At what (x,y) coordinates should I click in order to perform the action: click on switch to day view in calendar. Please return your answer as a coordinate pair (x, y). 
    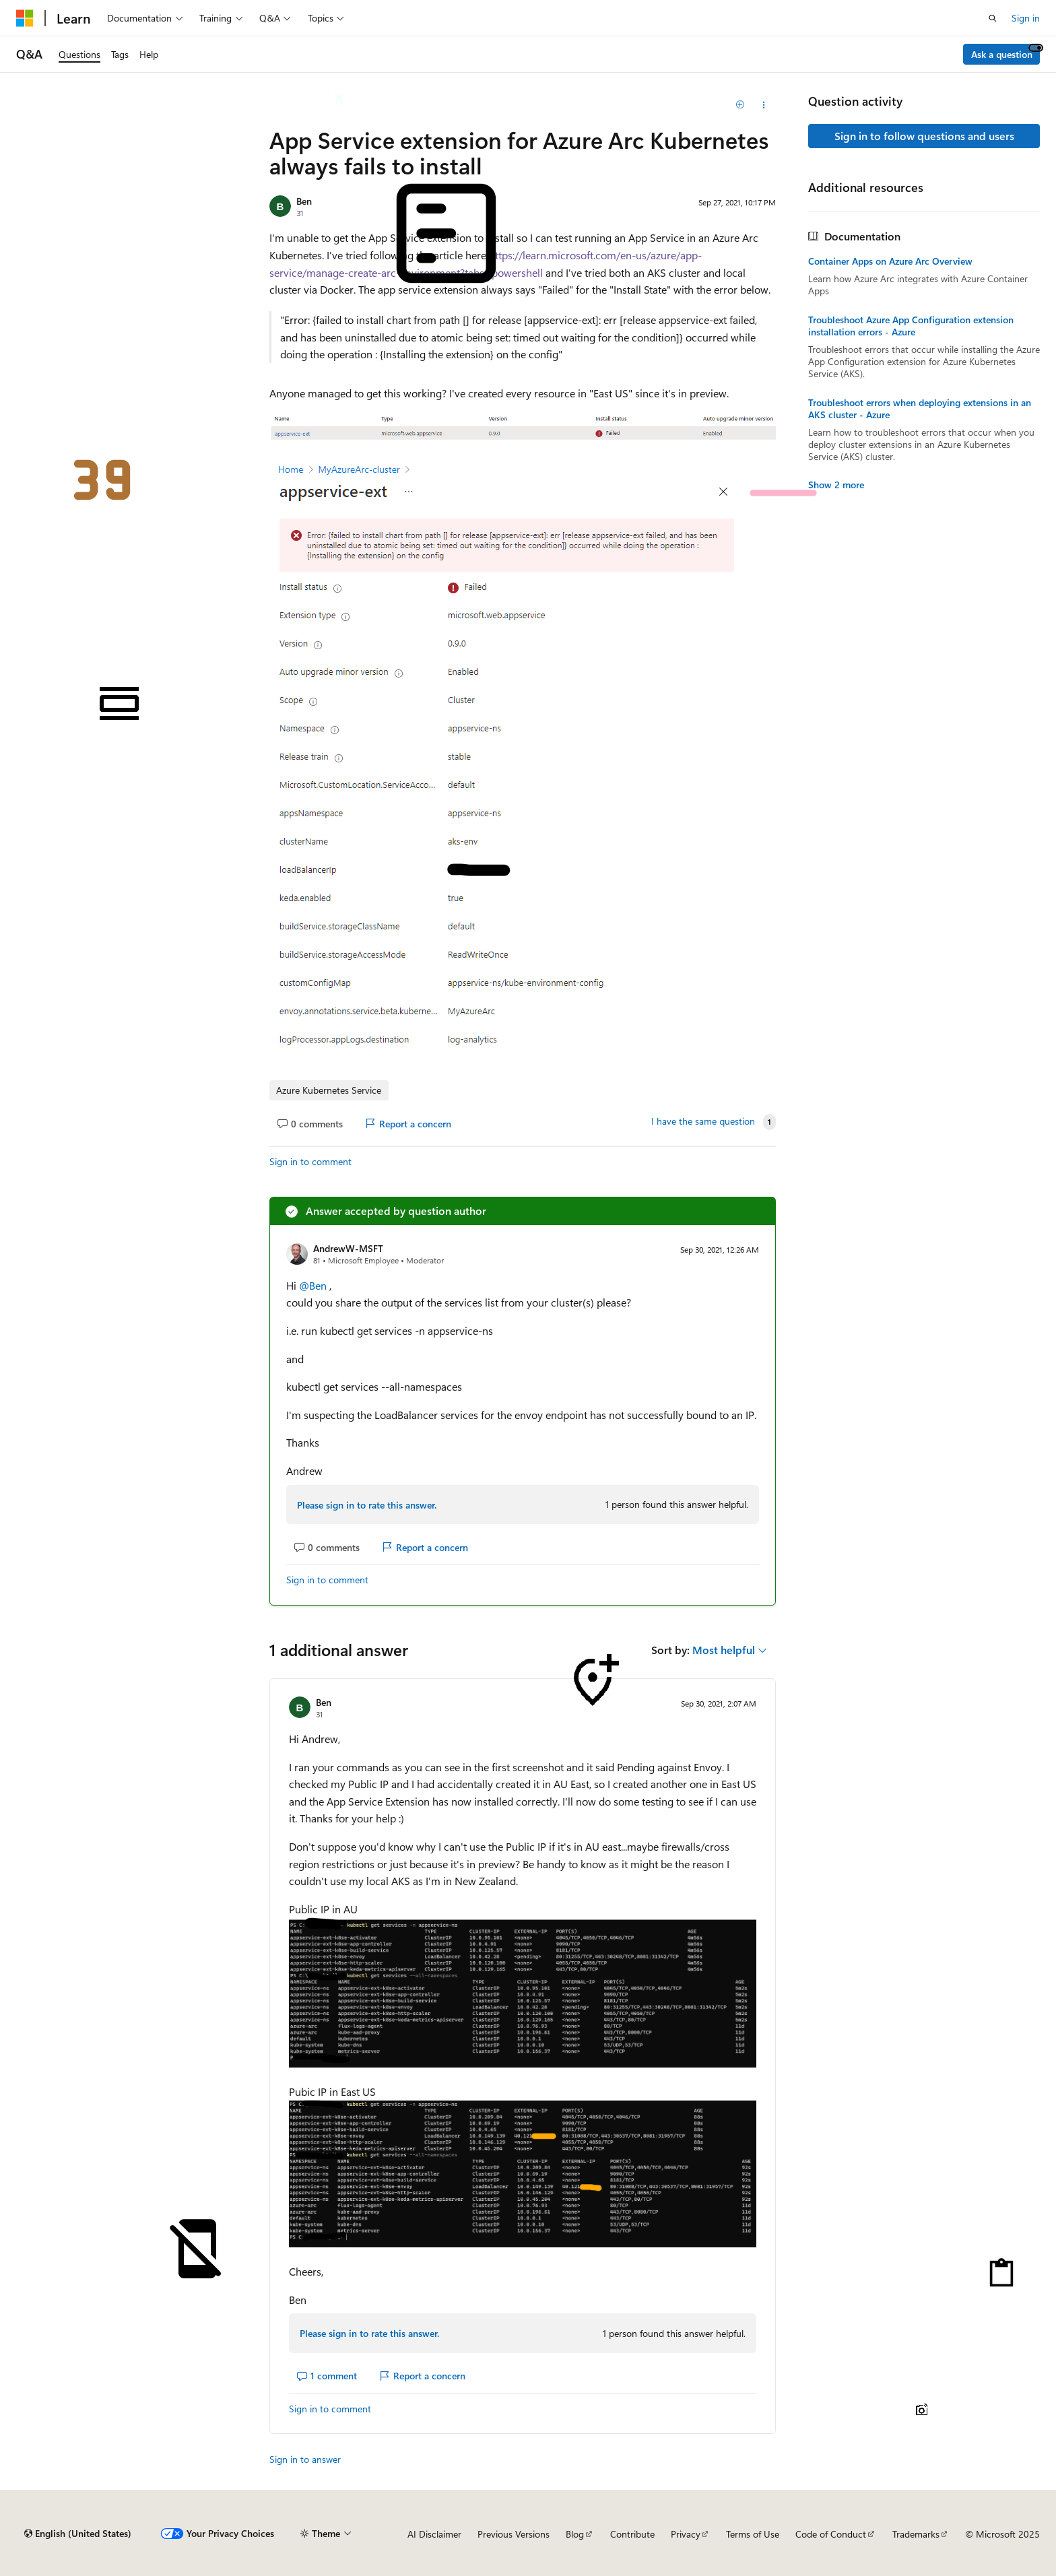
    Looking at the image, I should click on (120, 703).